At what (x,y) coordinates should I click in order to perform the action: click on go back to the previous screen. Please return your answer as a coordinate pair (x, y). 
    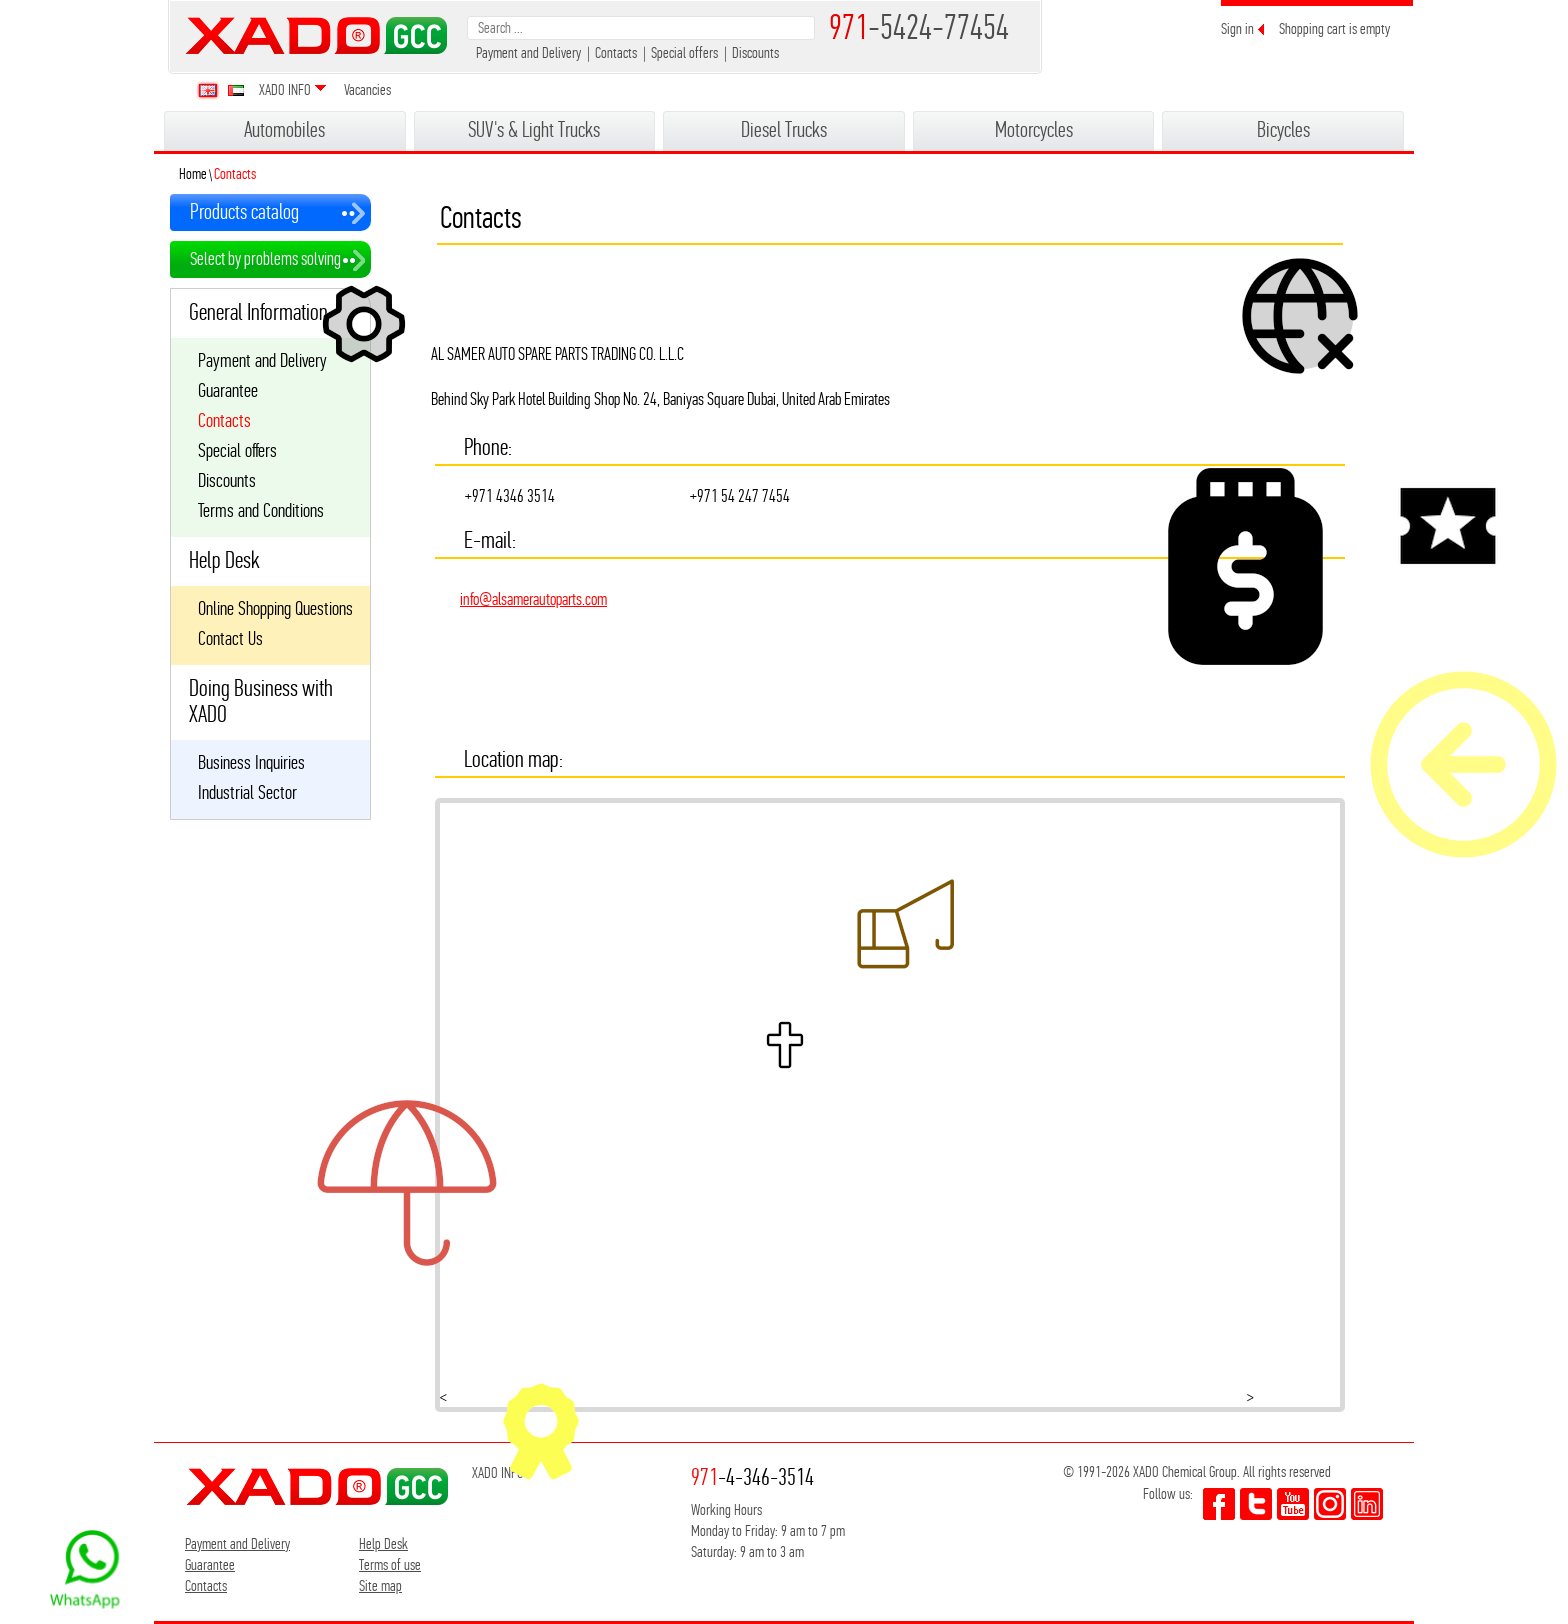
    Looking at the image, I should click on (1463, 764).